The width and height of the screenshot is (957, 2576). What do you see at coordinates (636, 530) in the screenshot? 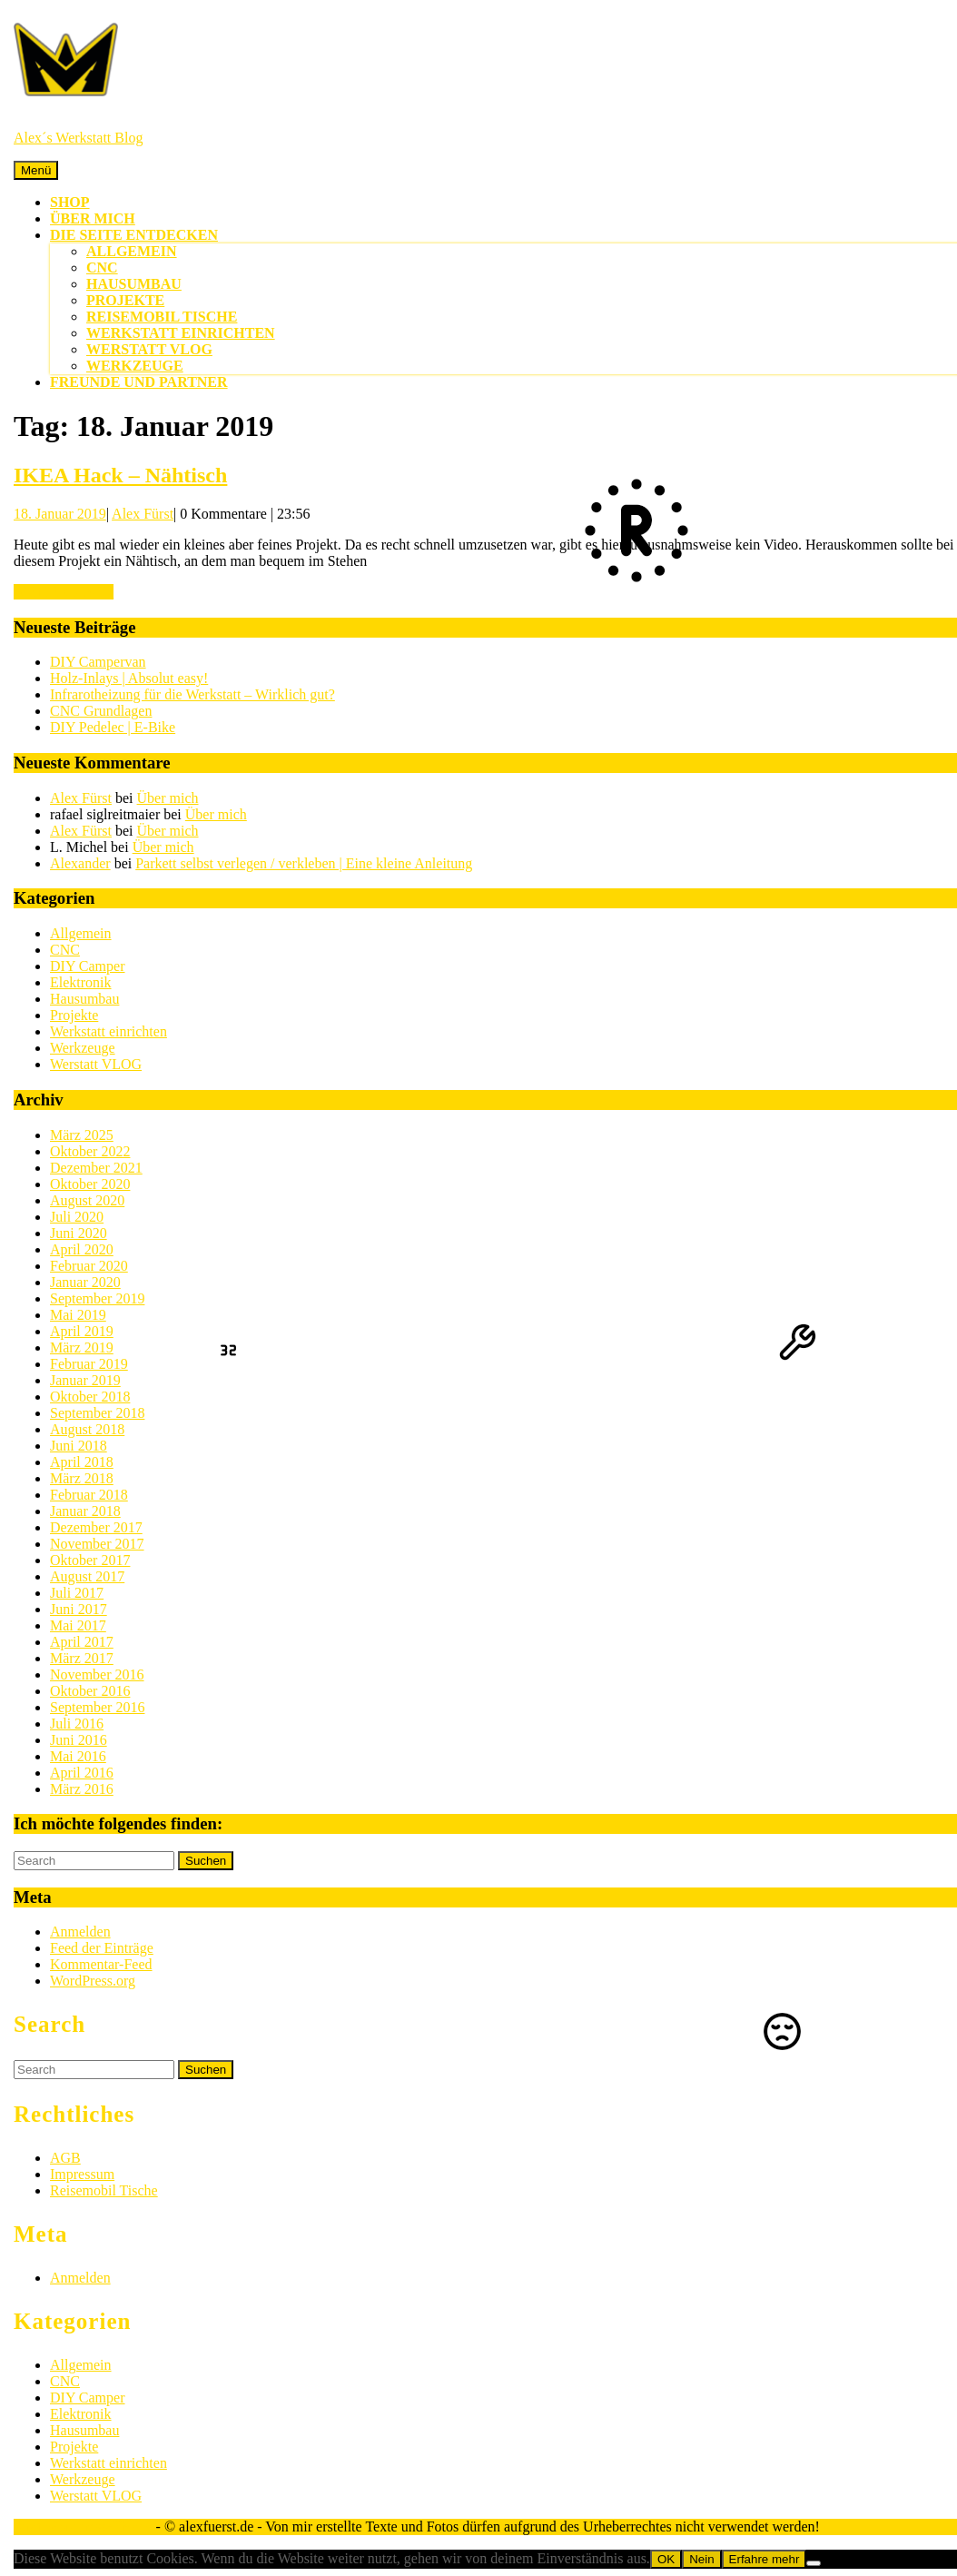
I see `indicates registered trademark or rights reserved` at bounding box center [636, 530].